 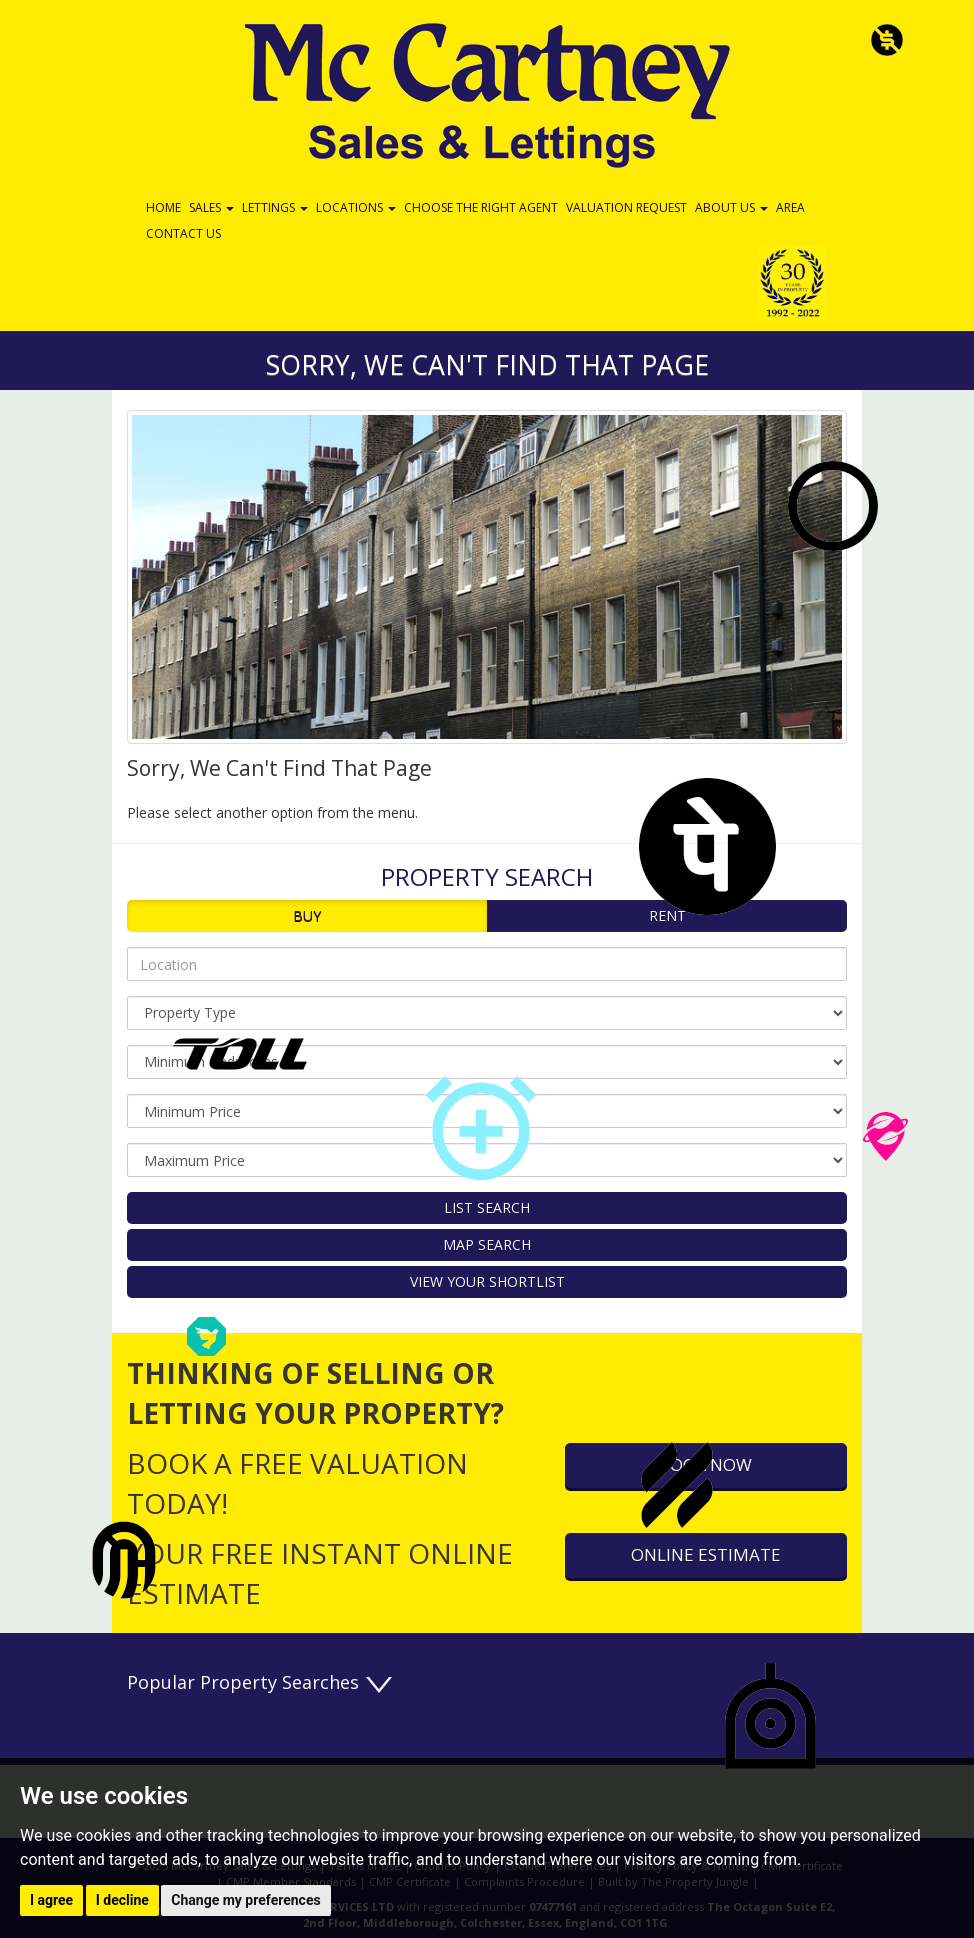 What do you see at coordinates (206, 1336) in the screenshot?
I see `open AdAway ad-blocking app` at bounding box center [206, 1336].